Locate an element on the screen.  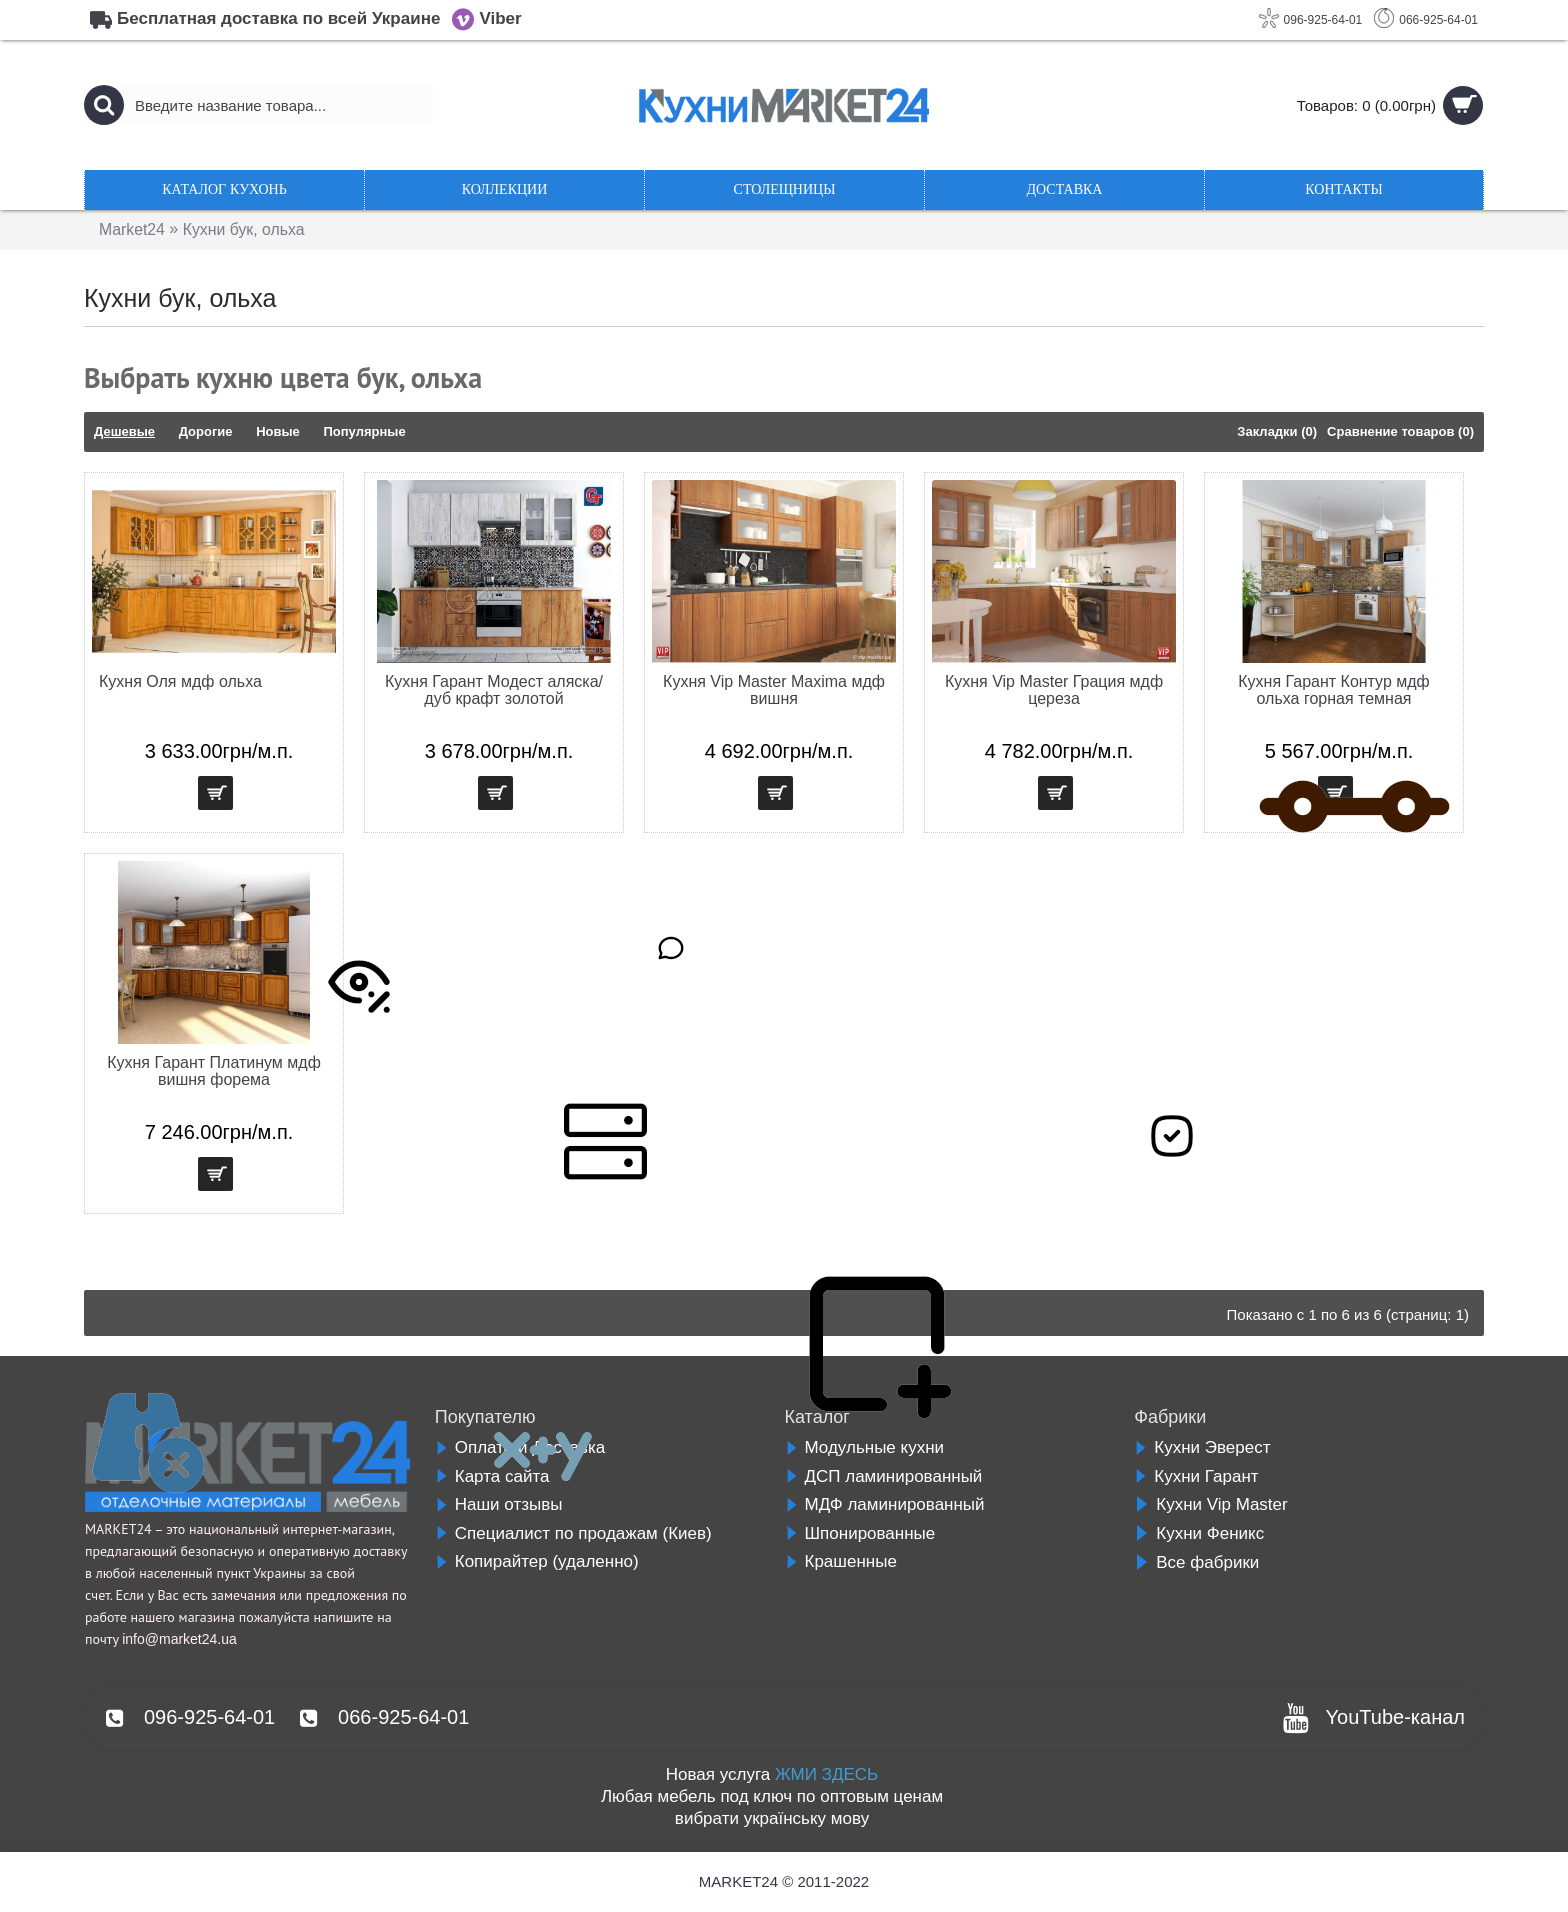
mark task as complete is located at coordinates (1172, 1136).